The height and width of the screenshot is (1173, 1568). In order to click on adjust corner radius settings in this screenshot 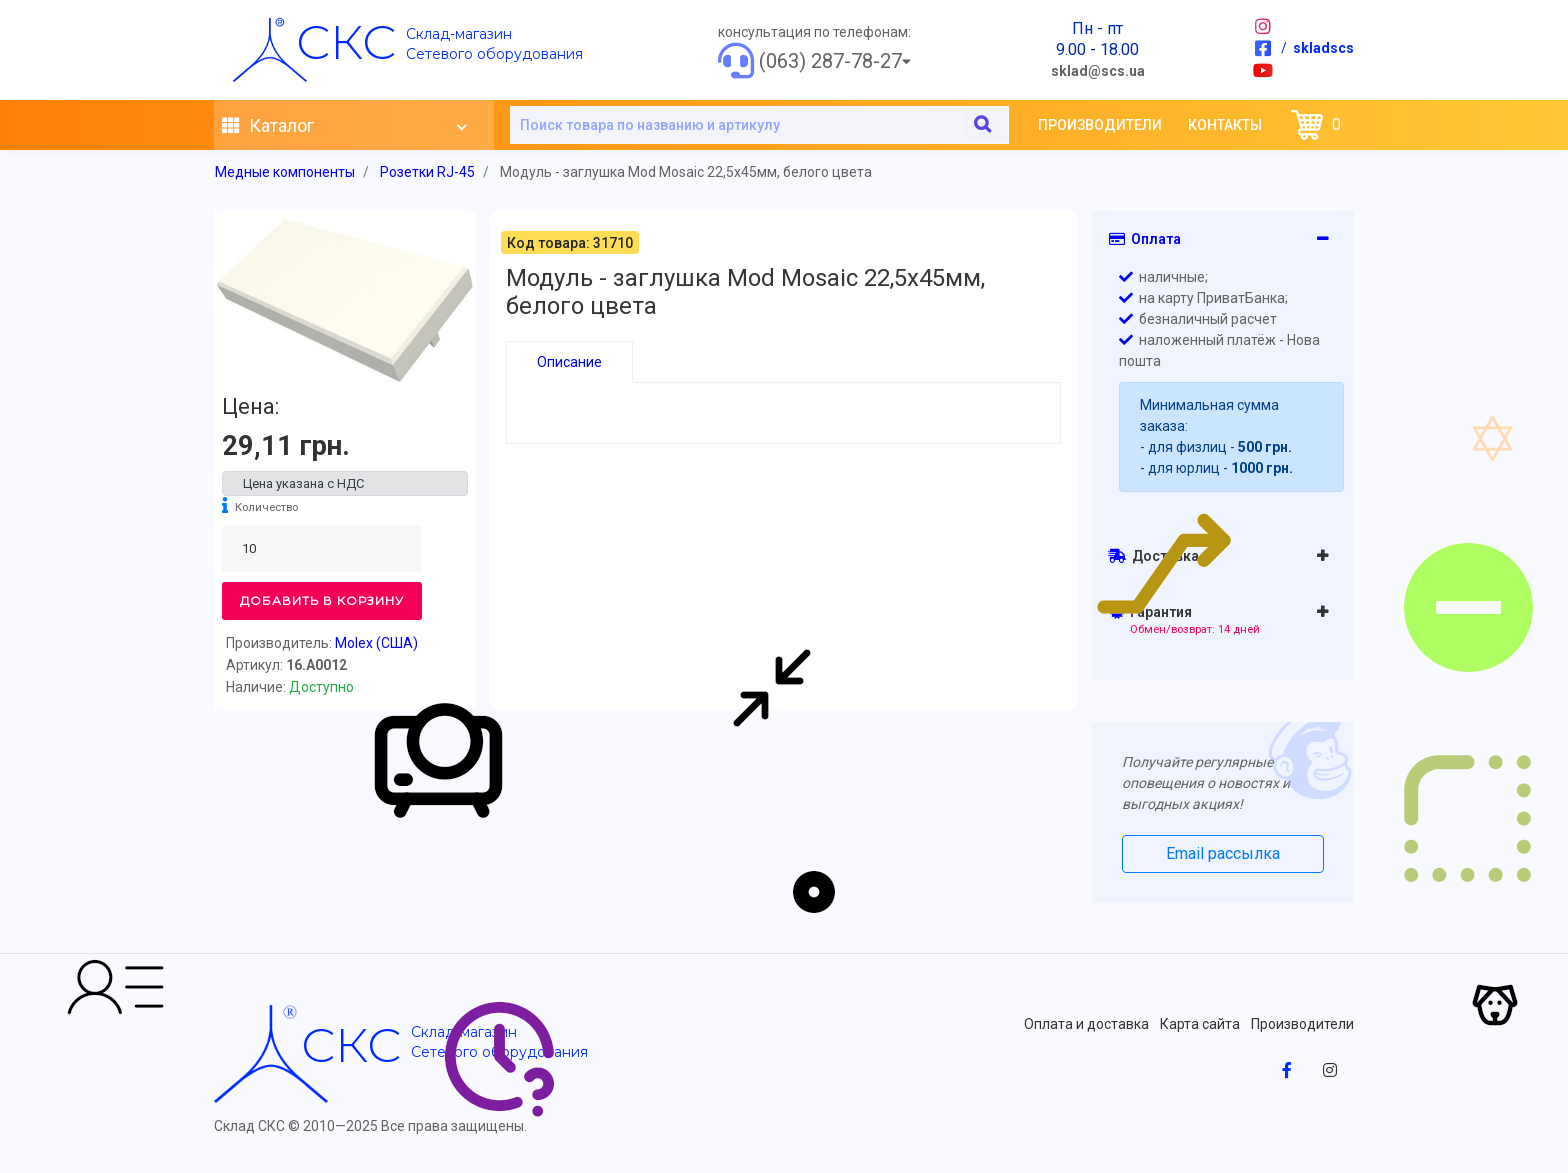, I will do `click(1467, 818)`.